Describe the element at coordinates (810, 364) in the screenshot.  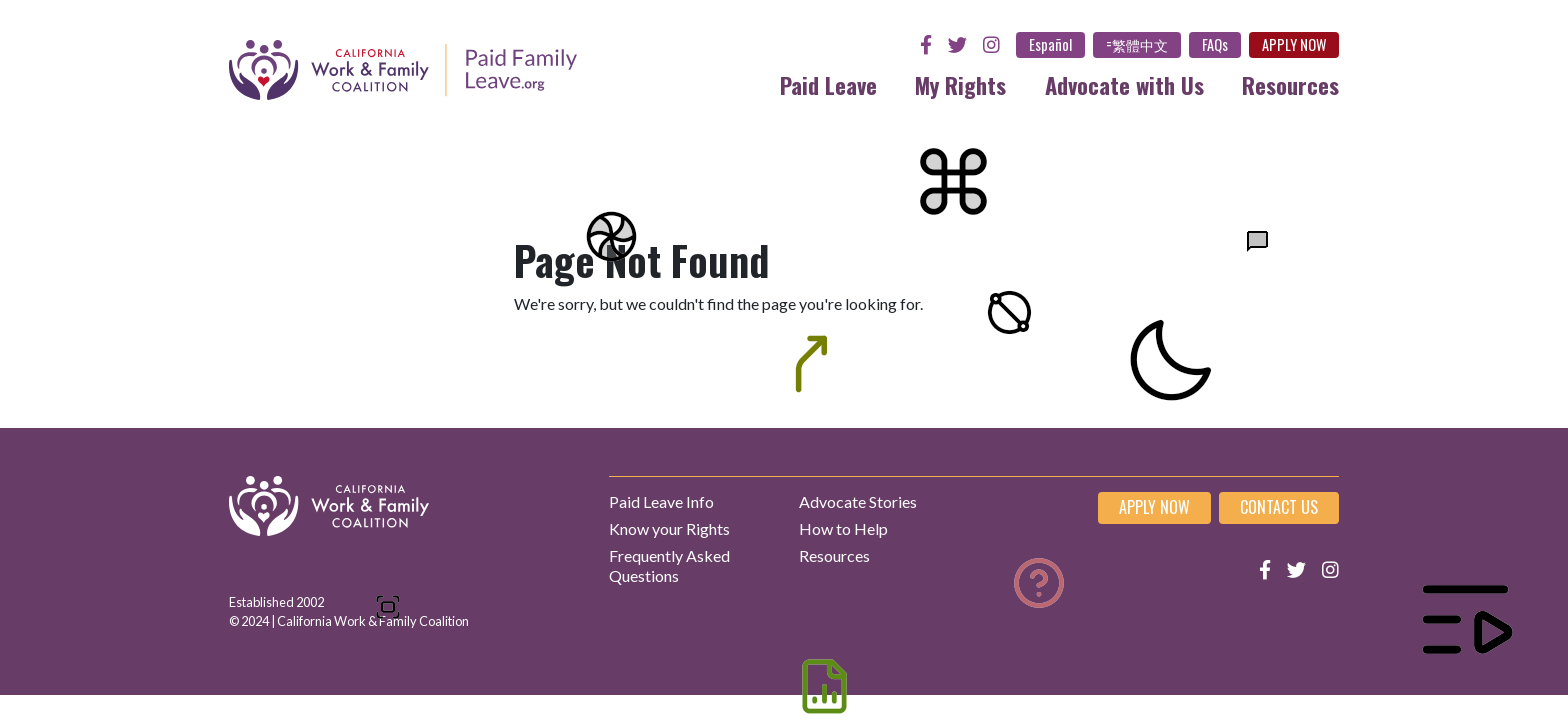
I see `bear right at the next turn` at that location.